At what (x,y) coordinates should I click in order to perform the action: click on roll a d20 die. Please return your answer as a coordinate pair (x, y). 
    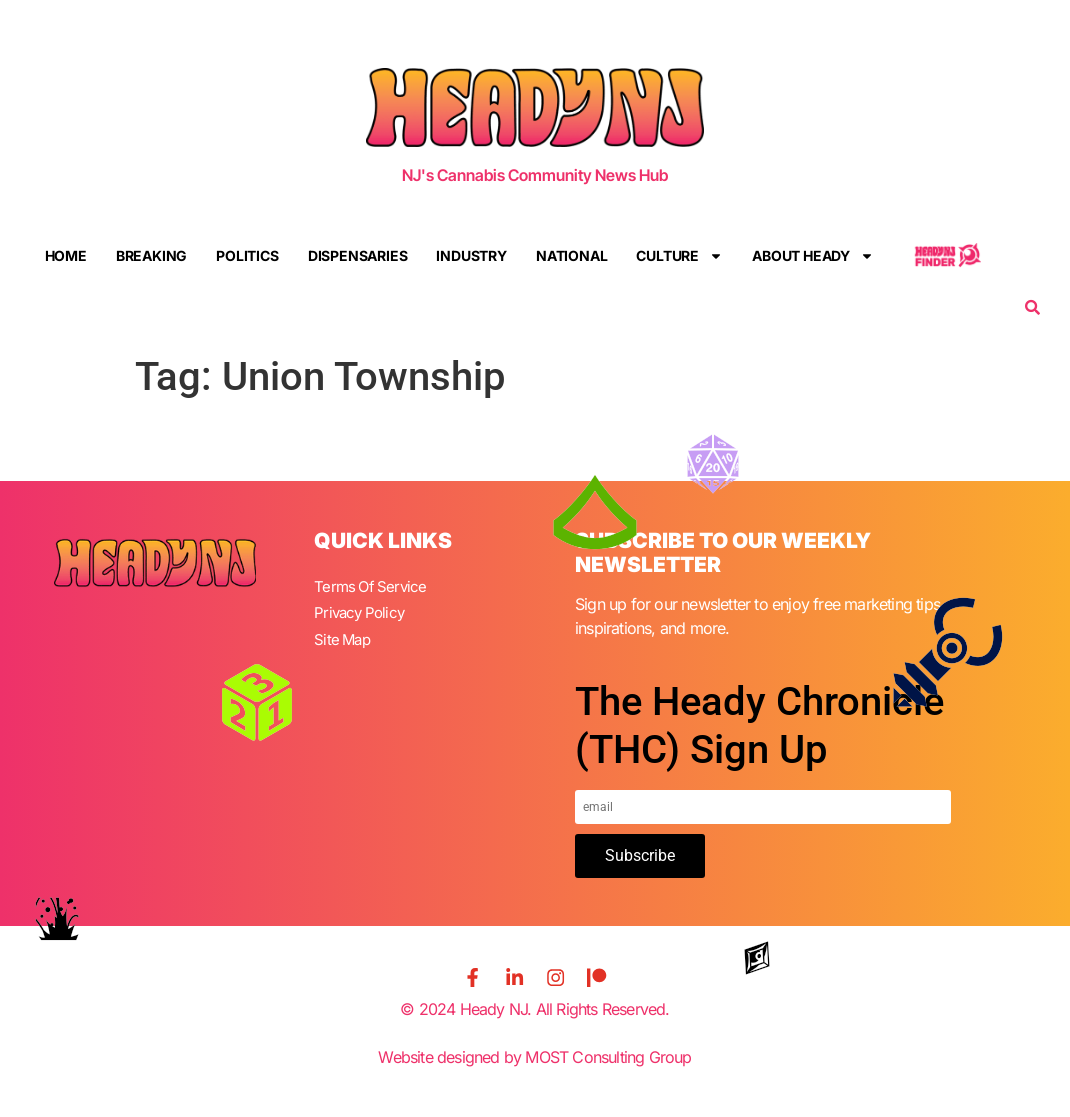
    Looking at the image, I should click on (713, 464).